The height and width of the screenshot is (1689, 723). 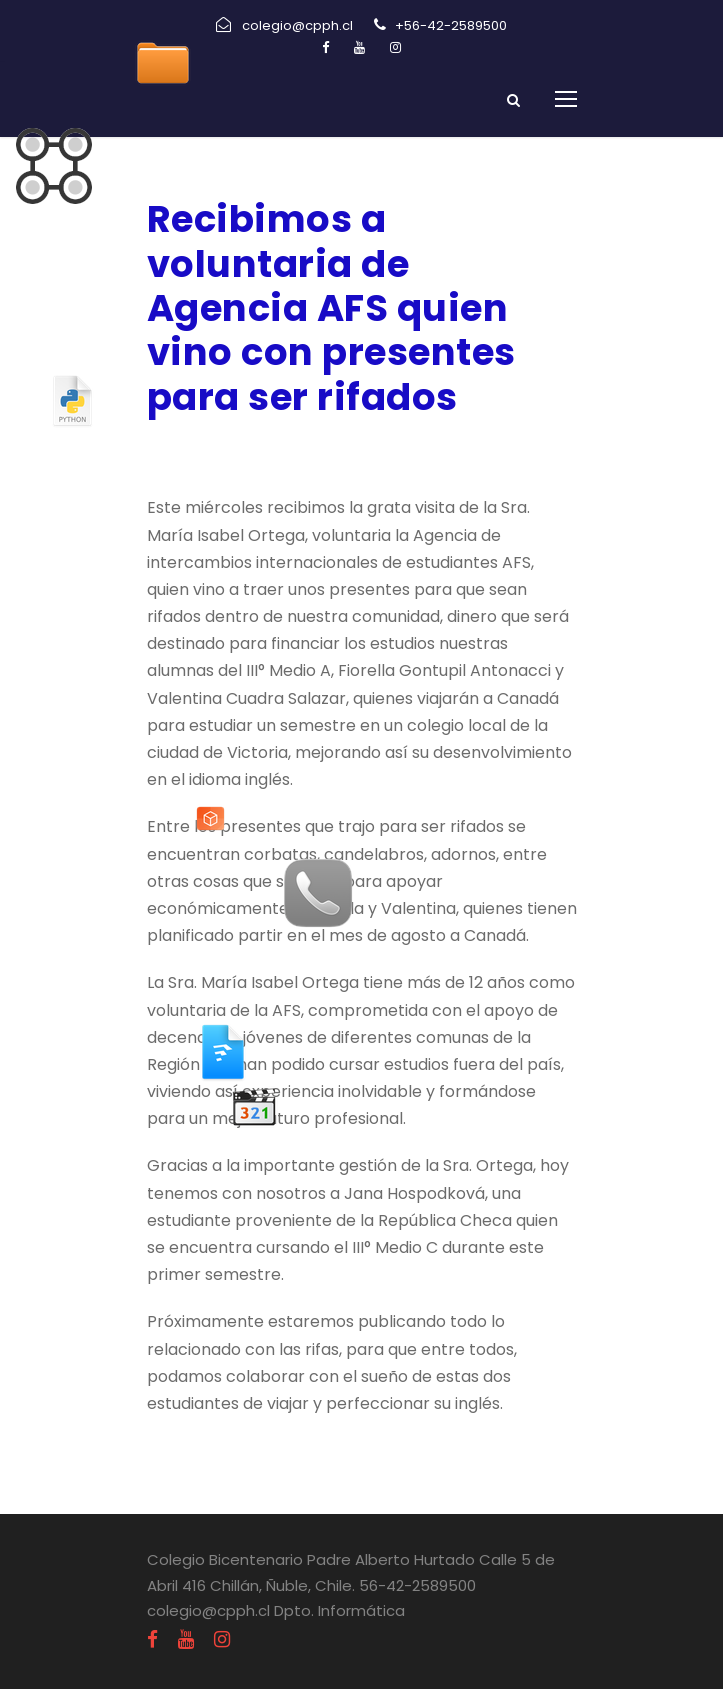 I want to click on open folder containing media player classic files, so click(x=254, y=1110).